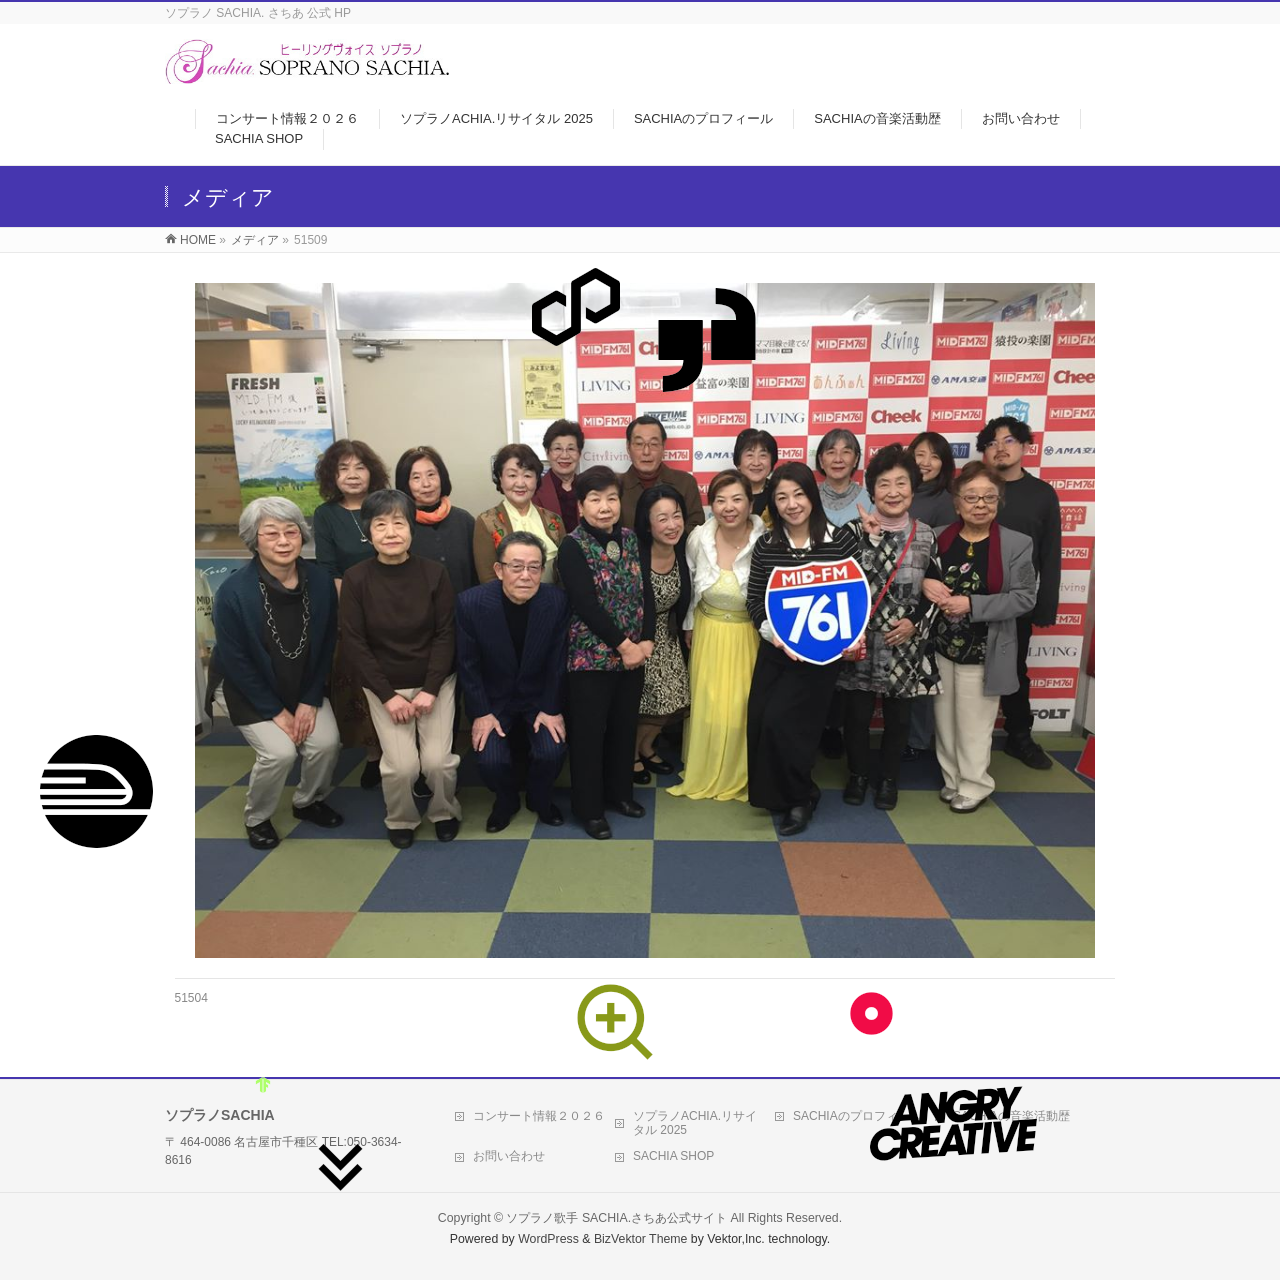 The image size is (1280, 1280). What do you see at coordinates (340, 1165) in the screenshot?
I see `scroll down to see more content` at bounding box center [340, 1165].